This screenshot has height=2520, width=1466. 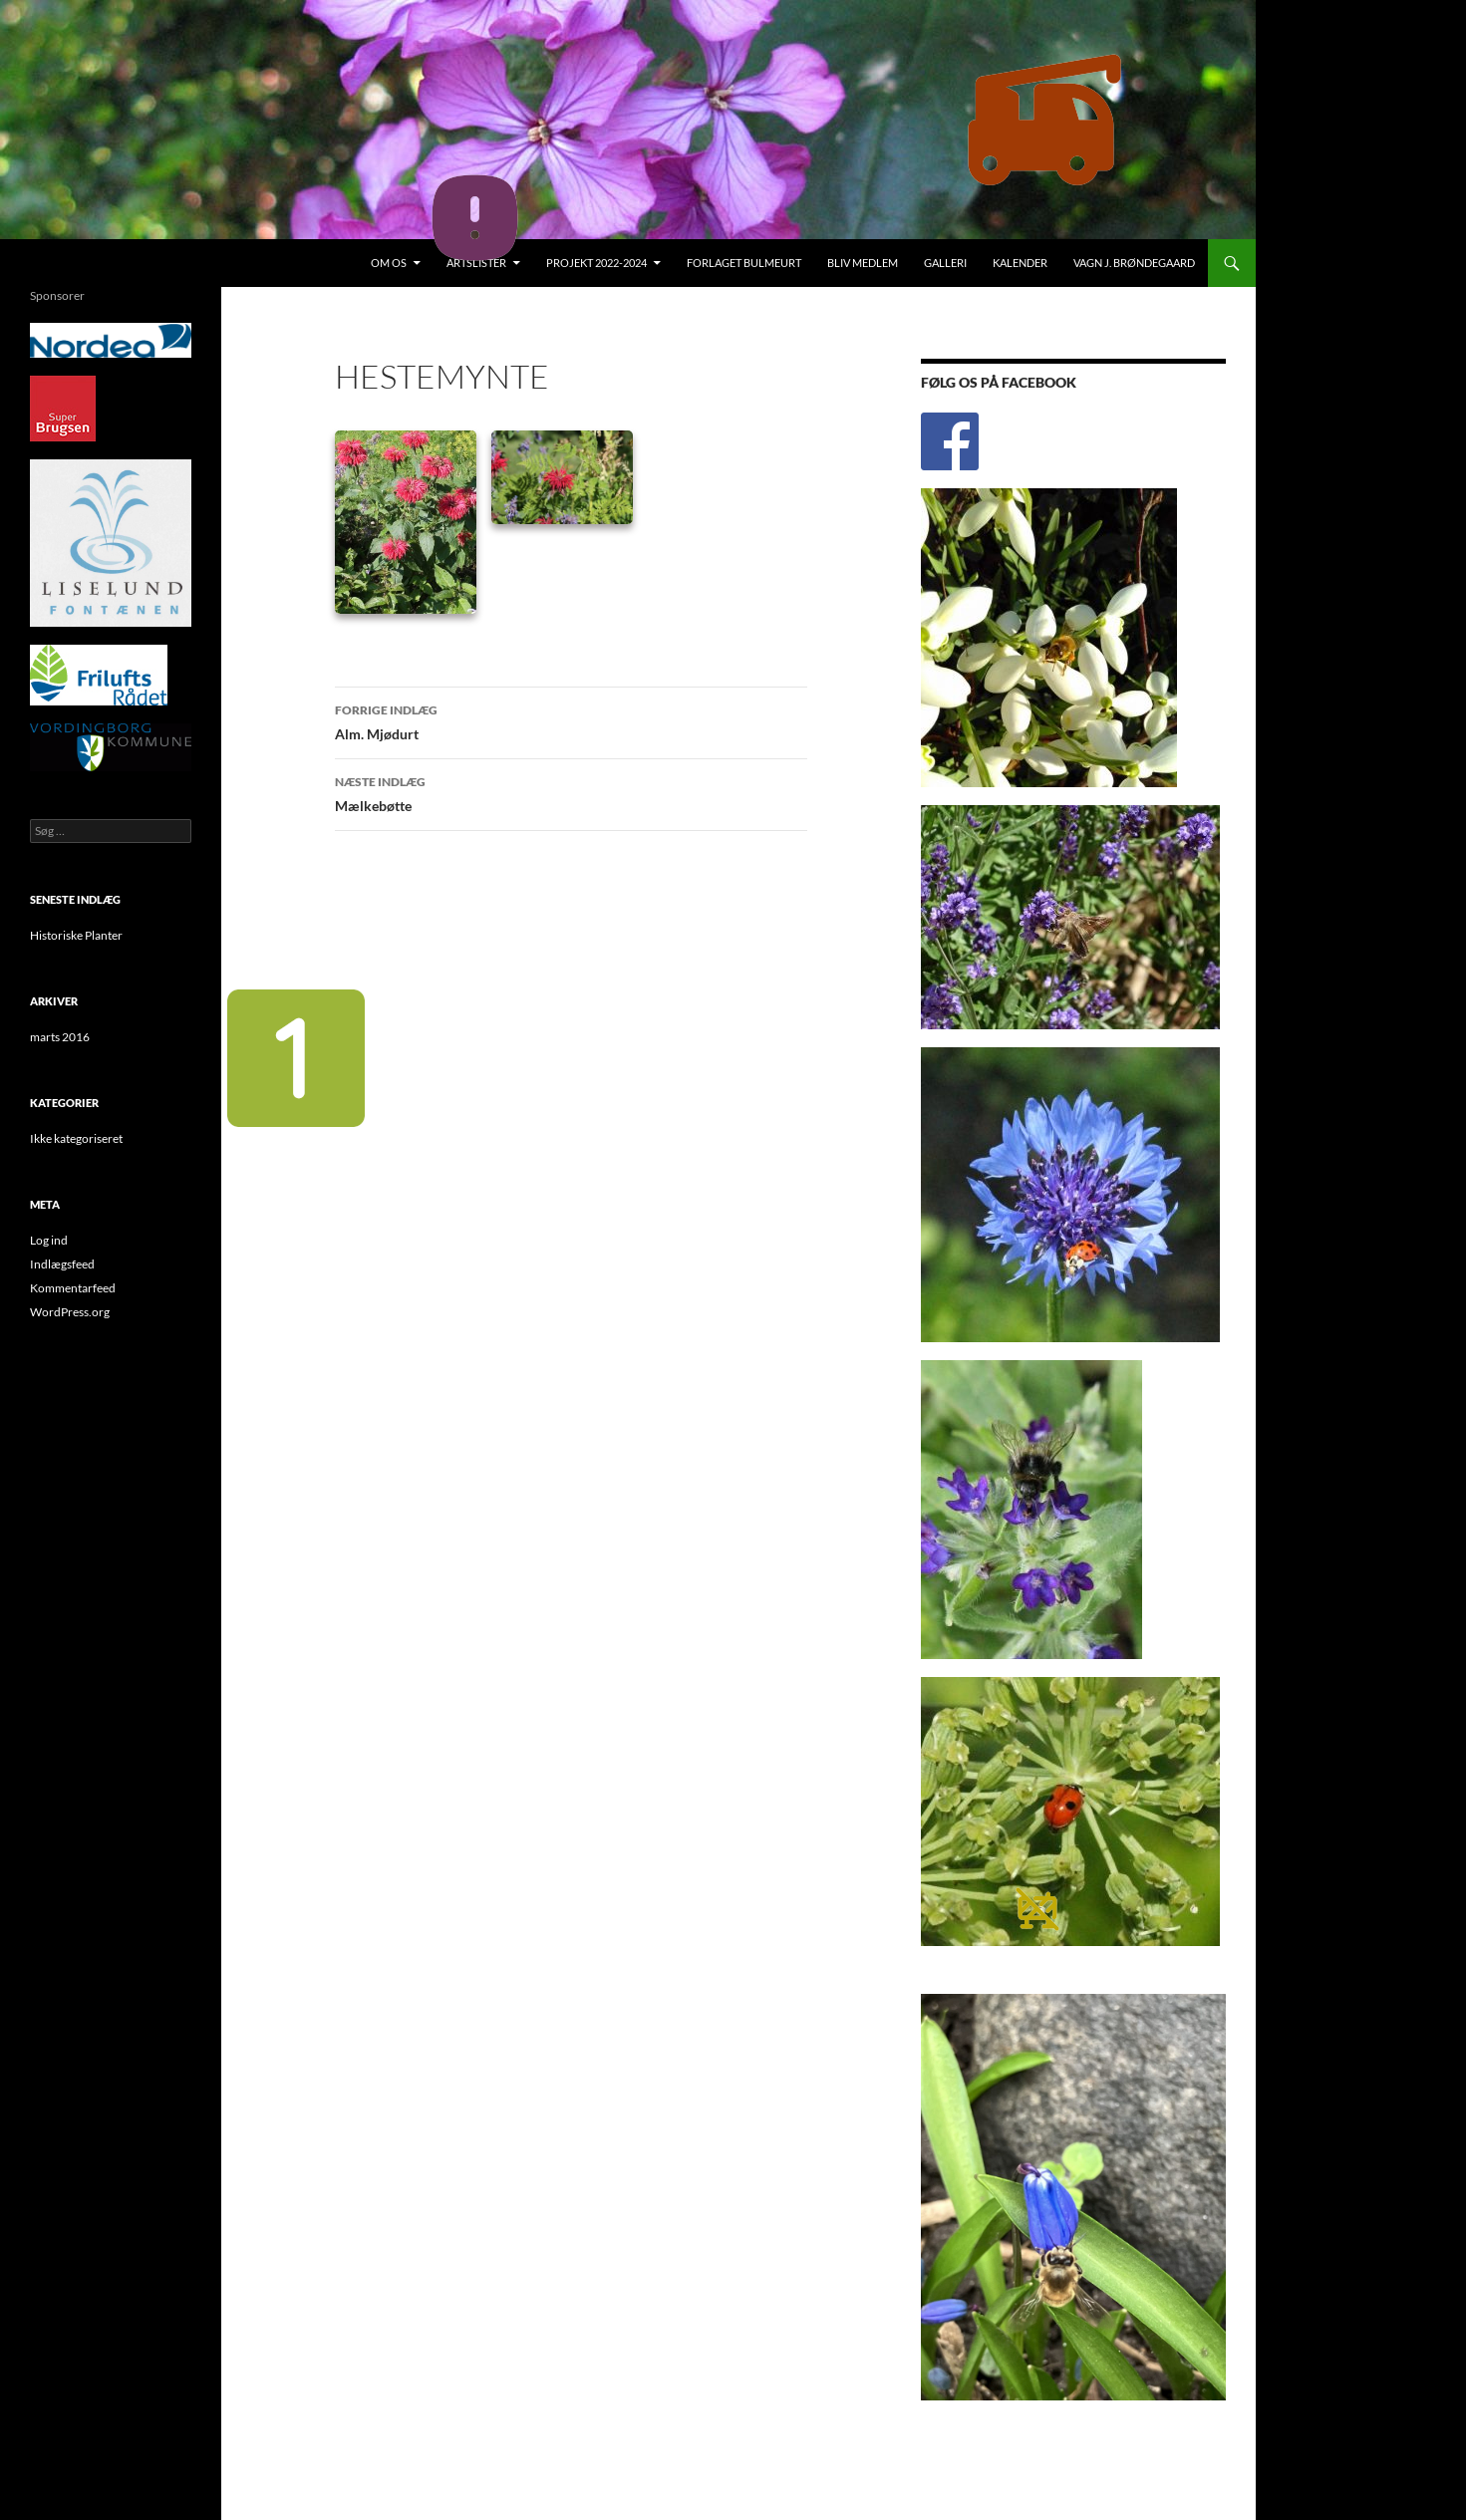 I want to click on disable road barrier or construction zone, so click(x=1037, y=1909).